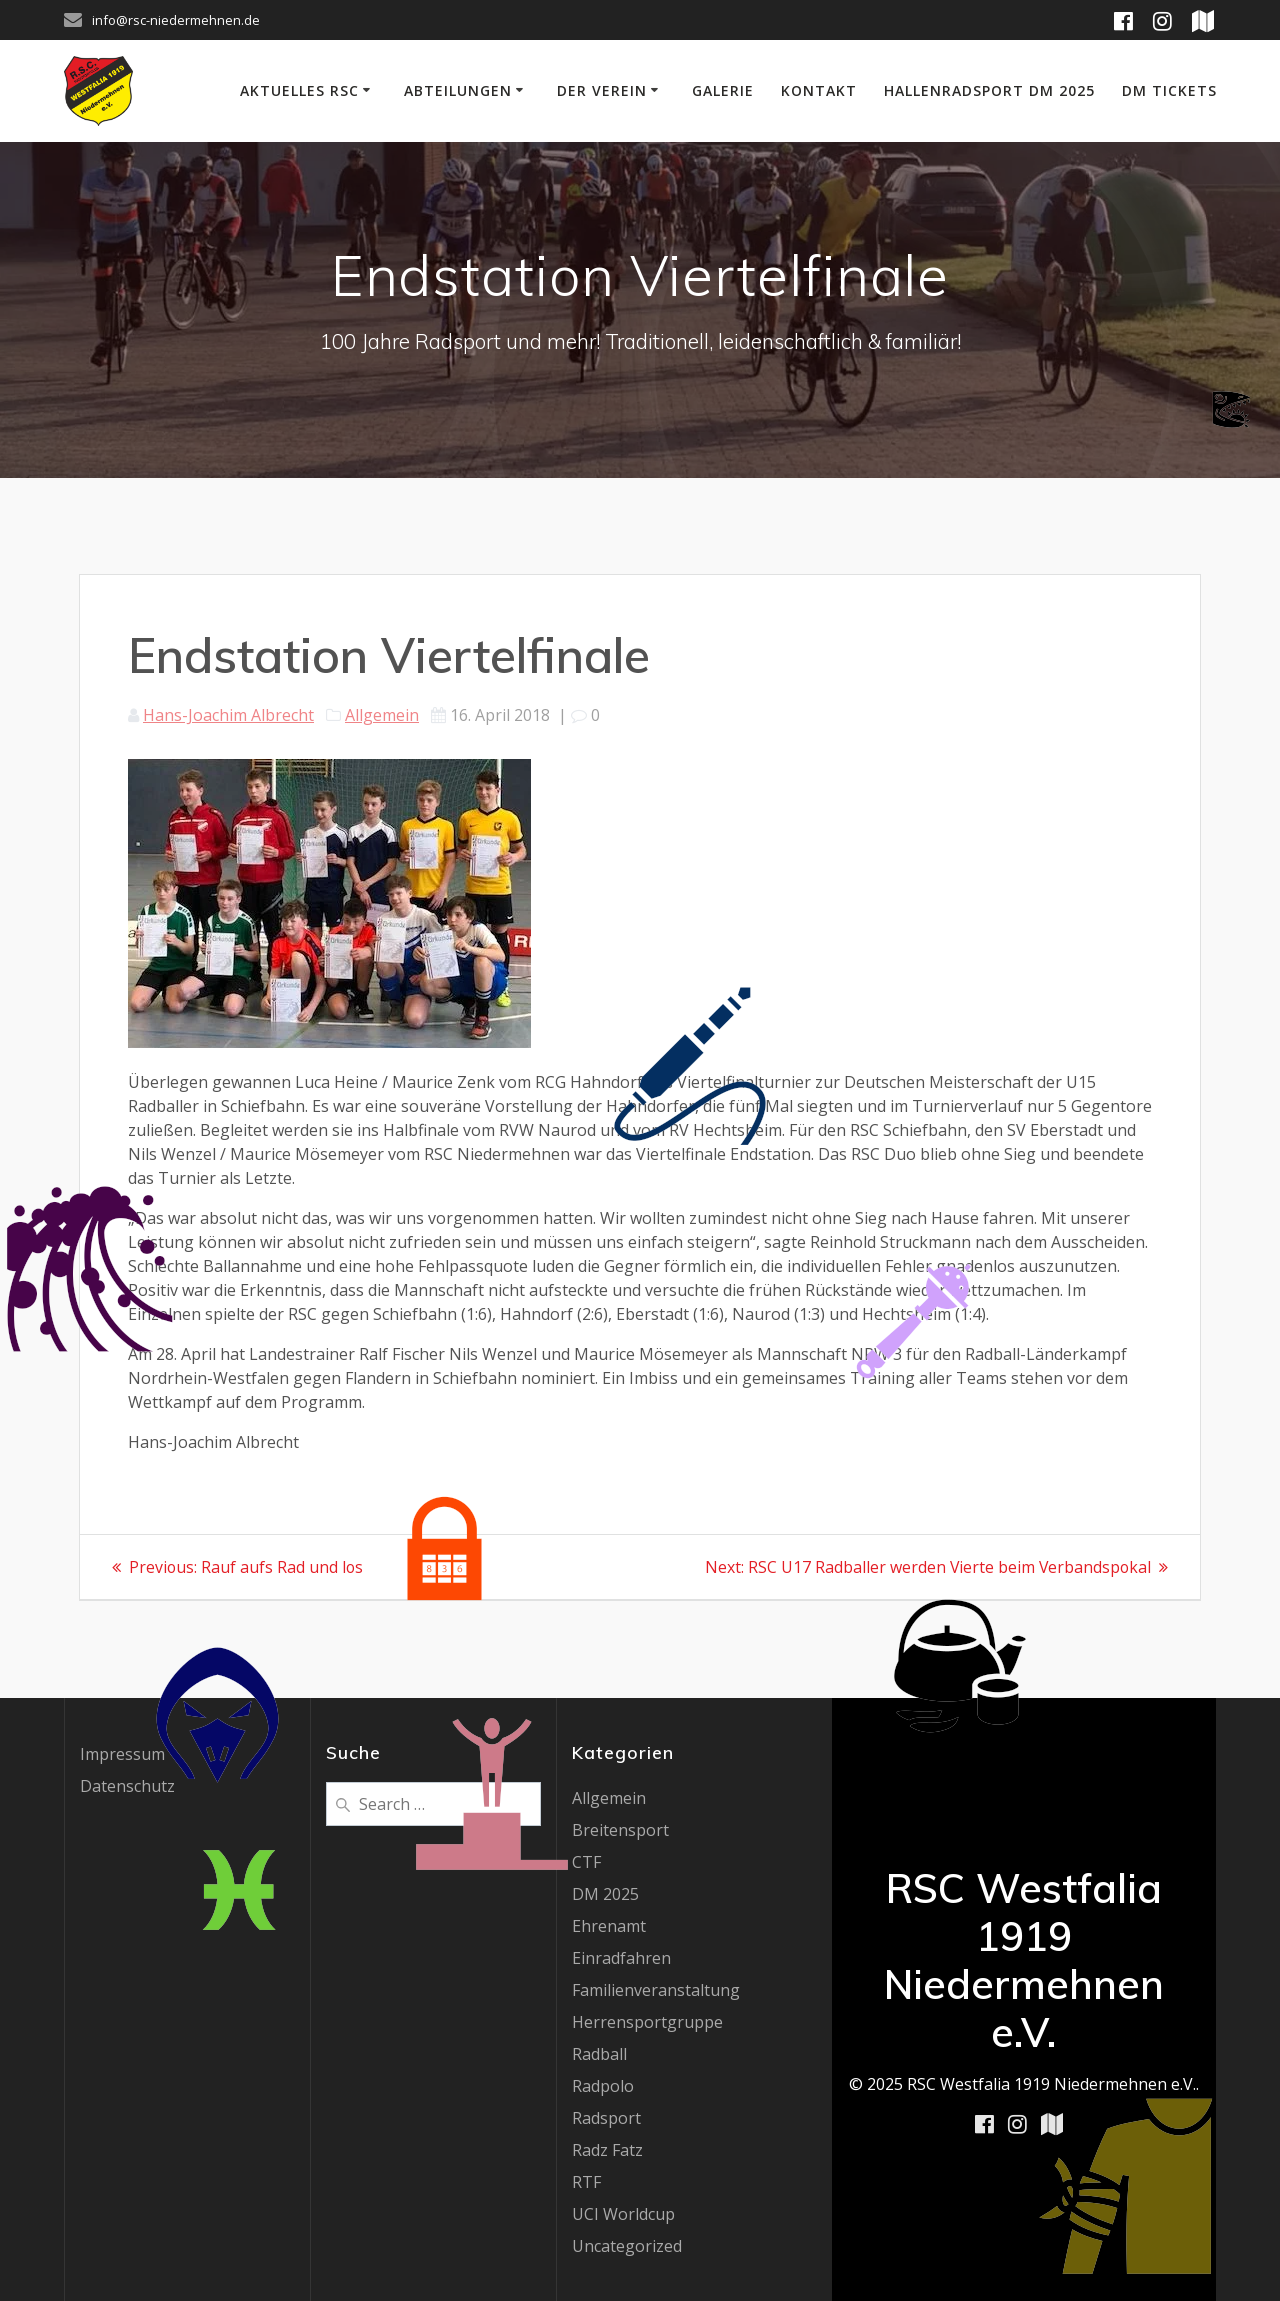 Image resolution: width=1280 pixels, height=2301 pixels. What do you see at coordinates (1123, 2186) in the screenshot?
I see `report an injury or health issue` at bounding box center [1123, 2186].